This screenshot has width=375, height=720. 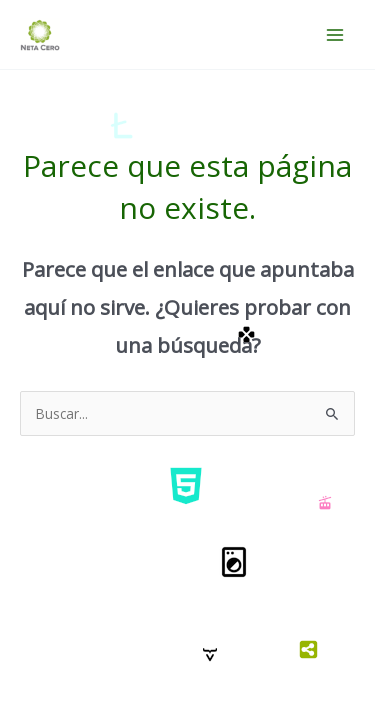 I want to click on indicates litecoin cryptocurrency, so click(x=121, y=125).